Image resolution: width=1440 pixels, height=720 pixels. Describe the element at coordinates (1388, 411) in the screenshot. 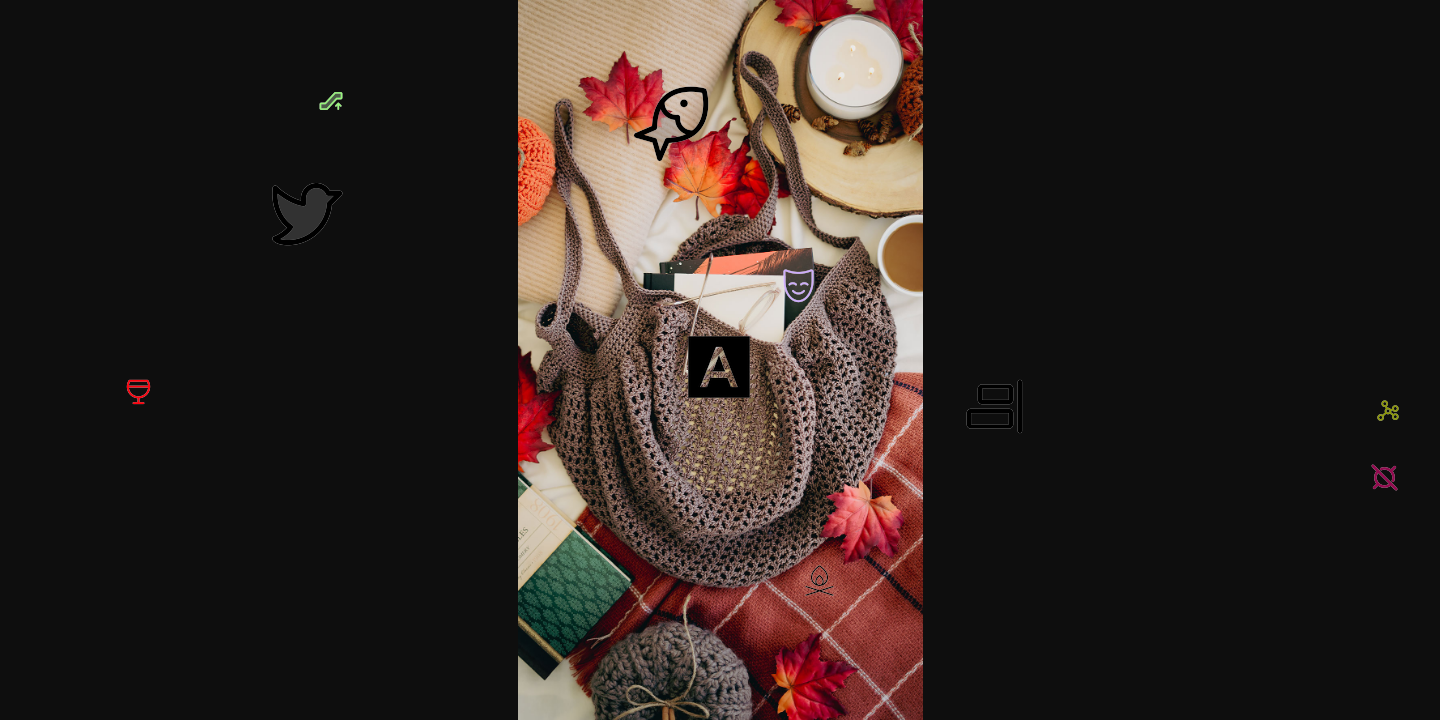

I see `view network graph or connections` at that location.